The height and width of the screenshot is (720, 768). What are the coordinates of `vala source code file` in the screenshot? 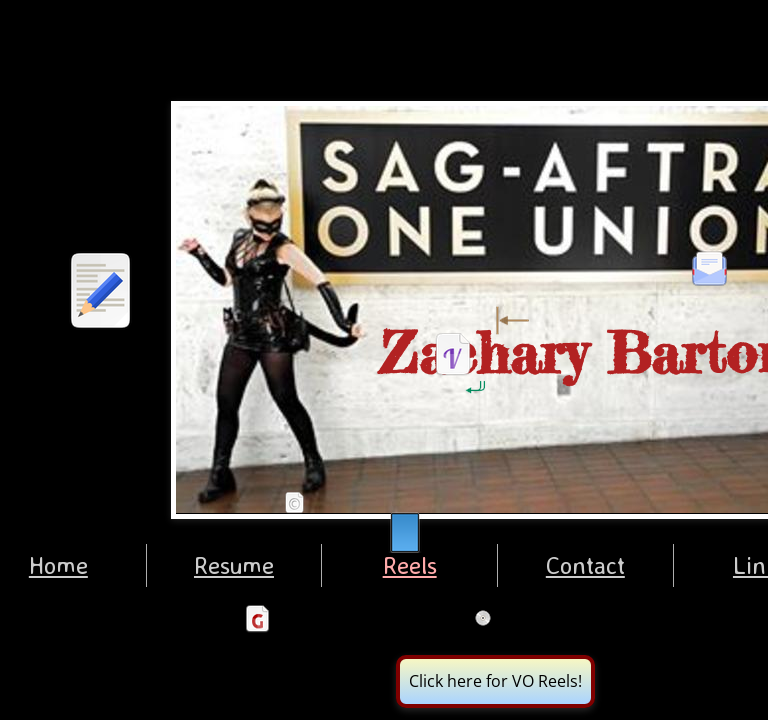 It's located at (453, 354).